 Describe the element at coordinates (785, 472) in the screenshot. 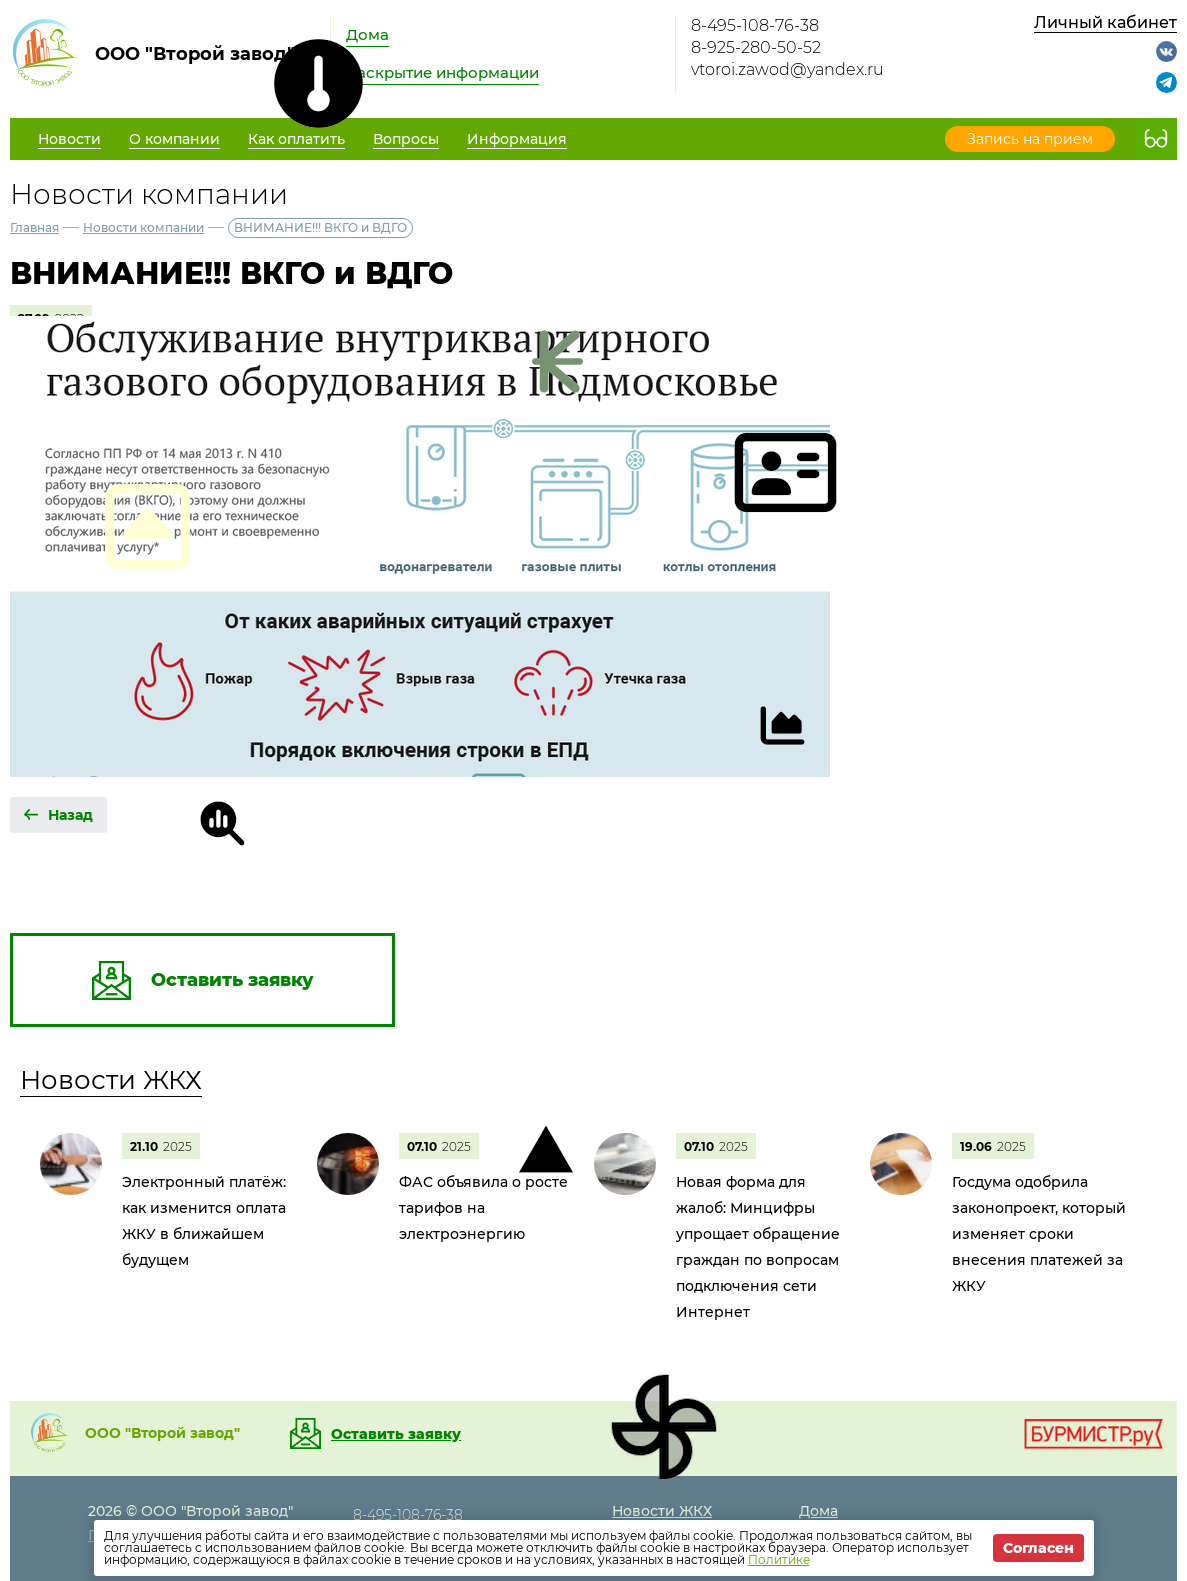

I see `view contact details` at that location.